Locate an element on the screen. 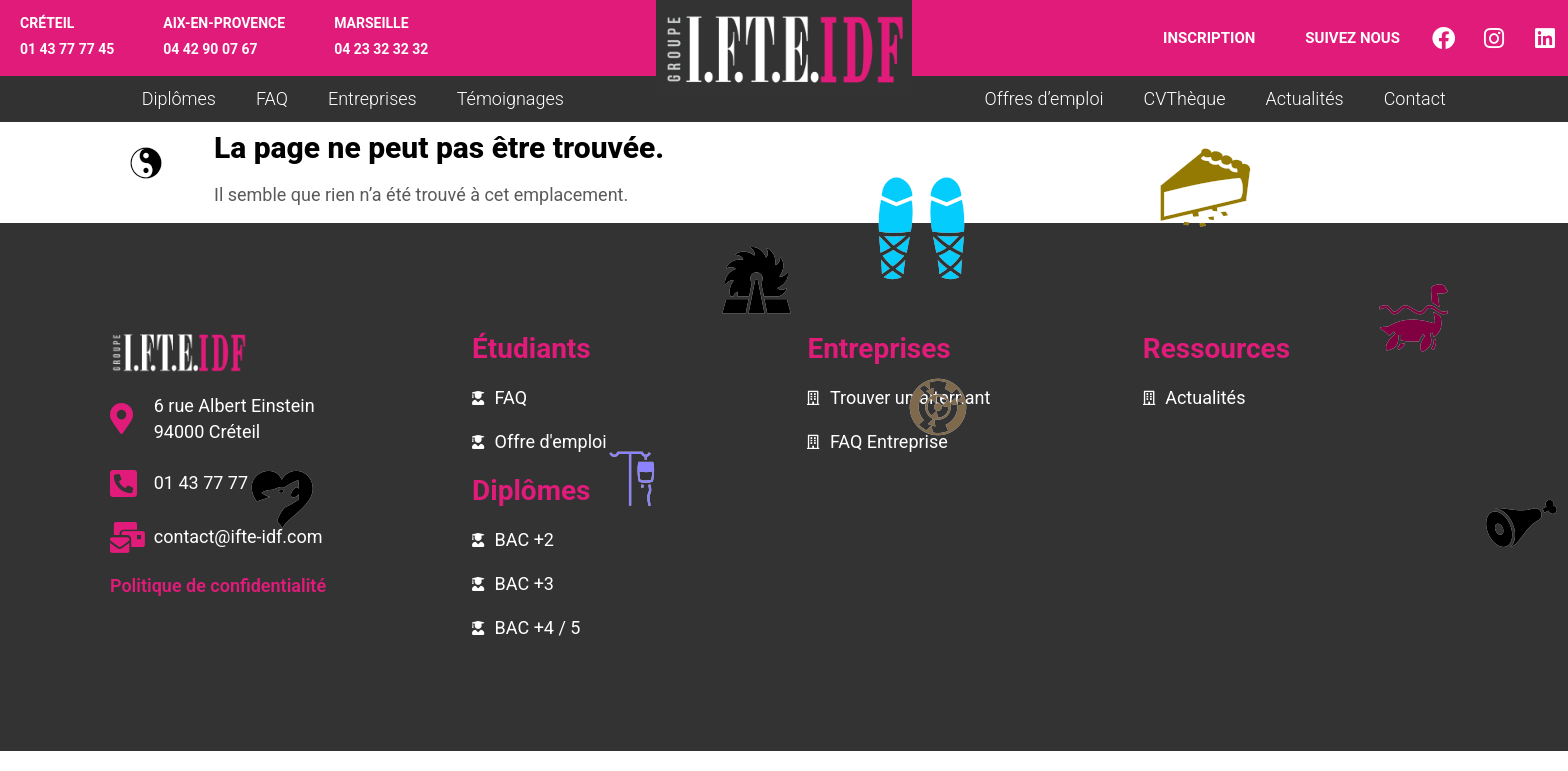 The height and width of the screenshot is (771, 1568). sawmill or lumber processing facility is located at coordinates (756, 278).